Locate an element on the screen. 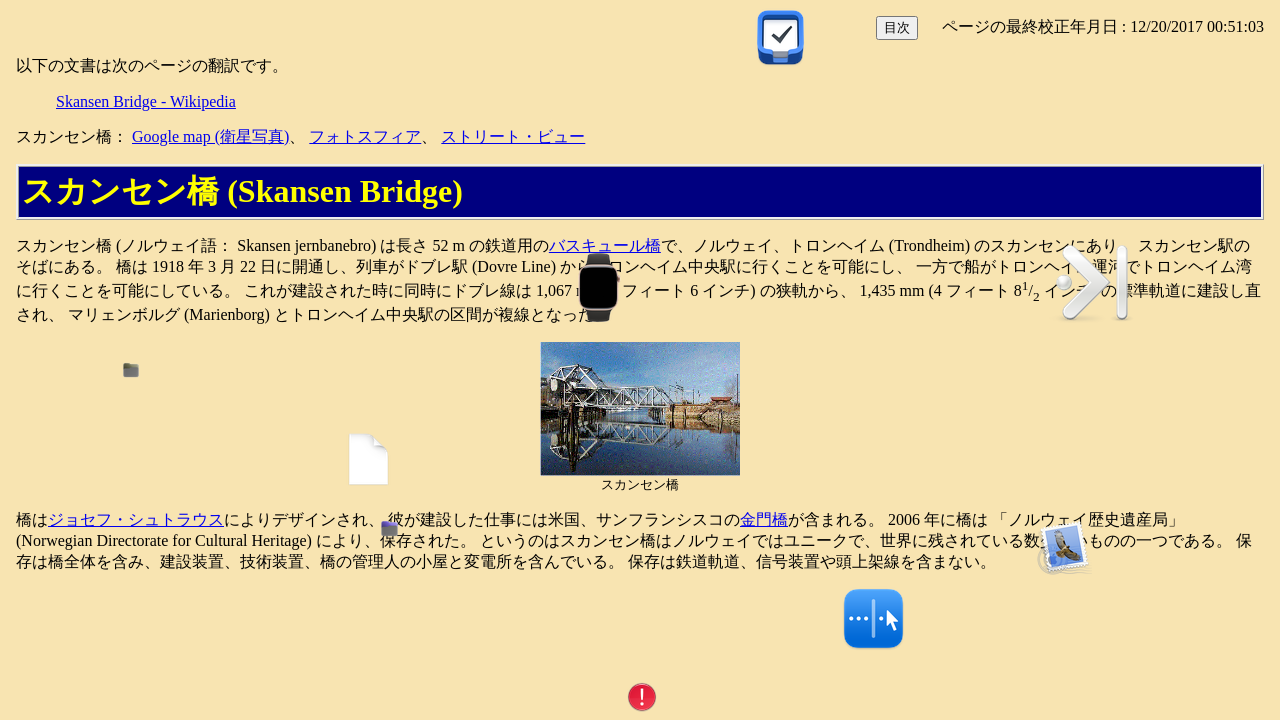  drop files here to add to folder is located at coordinates (389, 528).